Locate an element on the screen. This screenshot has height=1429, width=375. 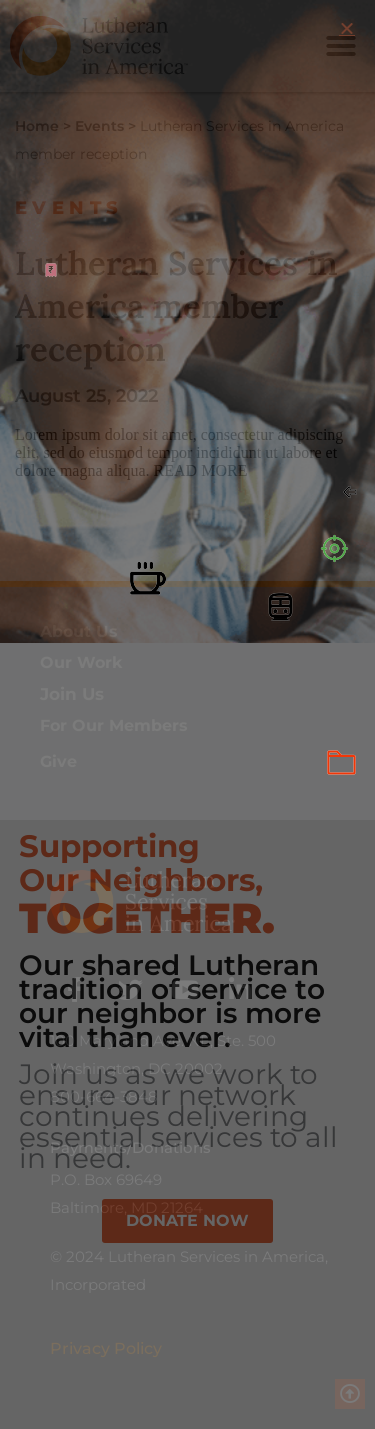
get subway or metro directions is located at coordinates (280, 607).